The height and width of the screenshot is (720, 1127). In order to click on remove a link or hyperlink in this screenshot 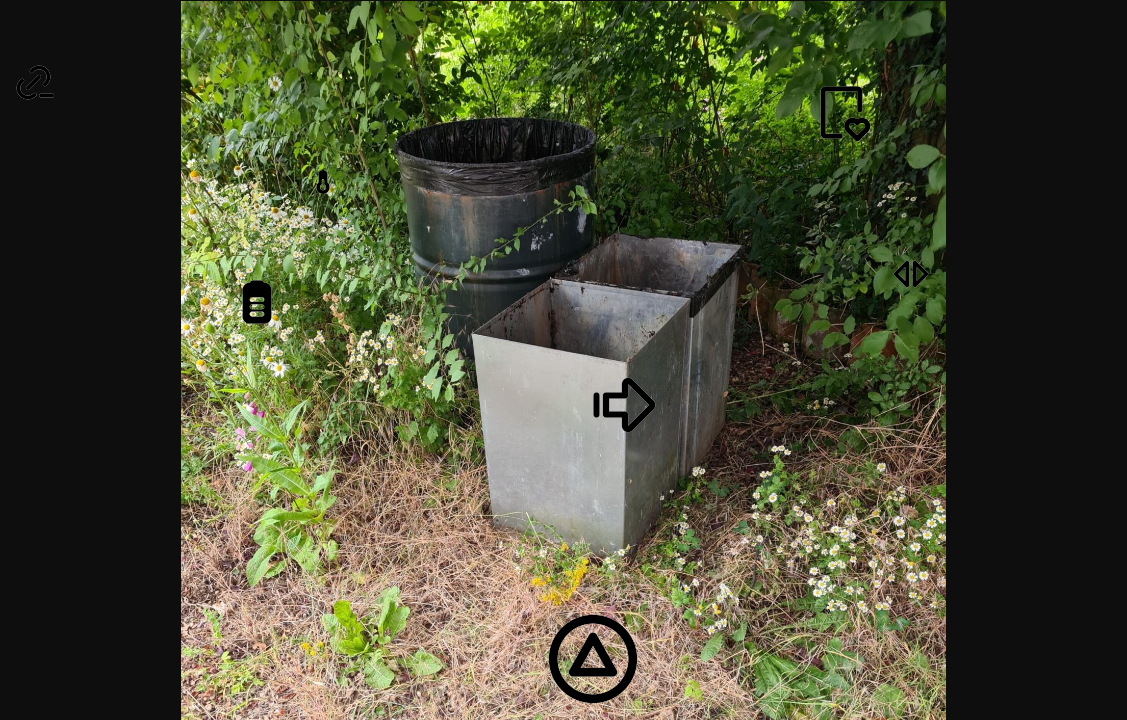, I will do `click(33, 82)`.